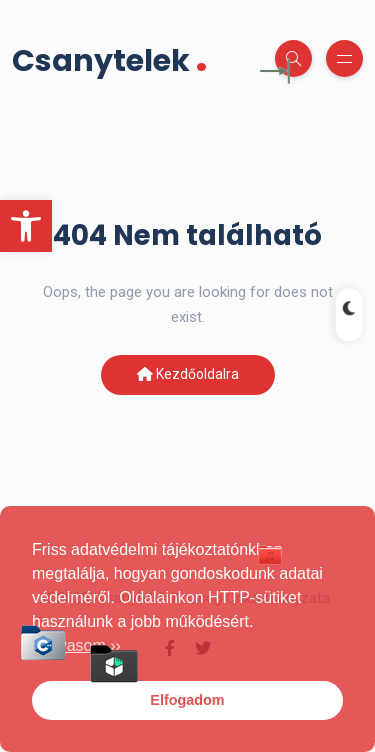  What do you see at coordinates (114, 665) in the screenshot?
I see `open wondershare filmstock assets folder` at bounding box center [114, 665].